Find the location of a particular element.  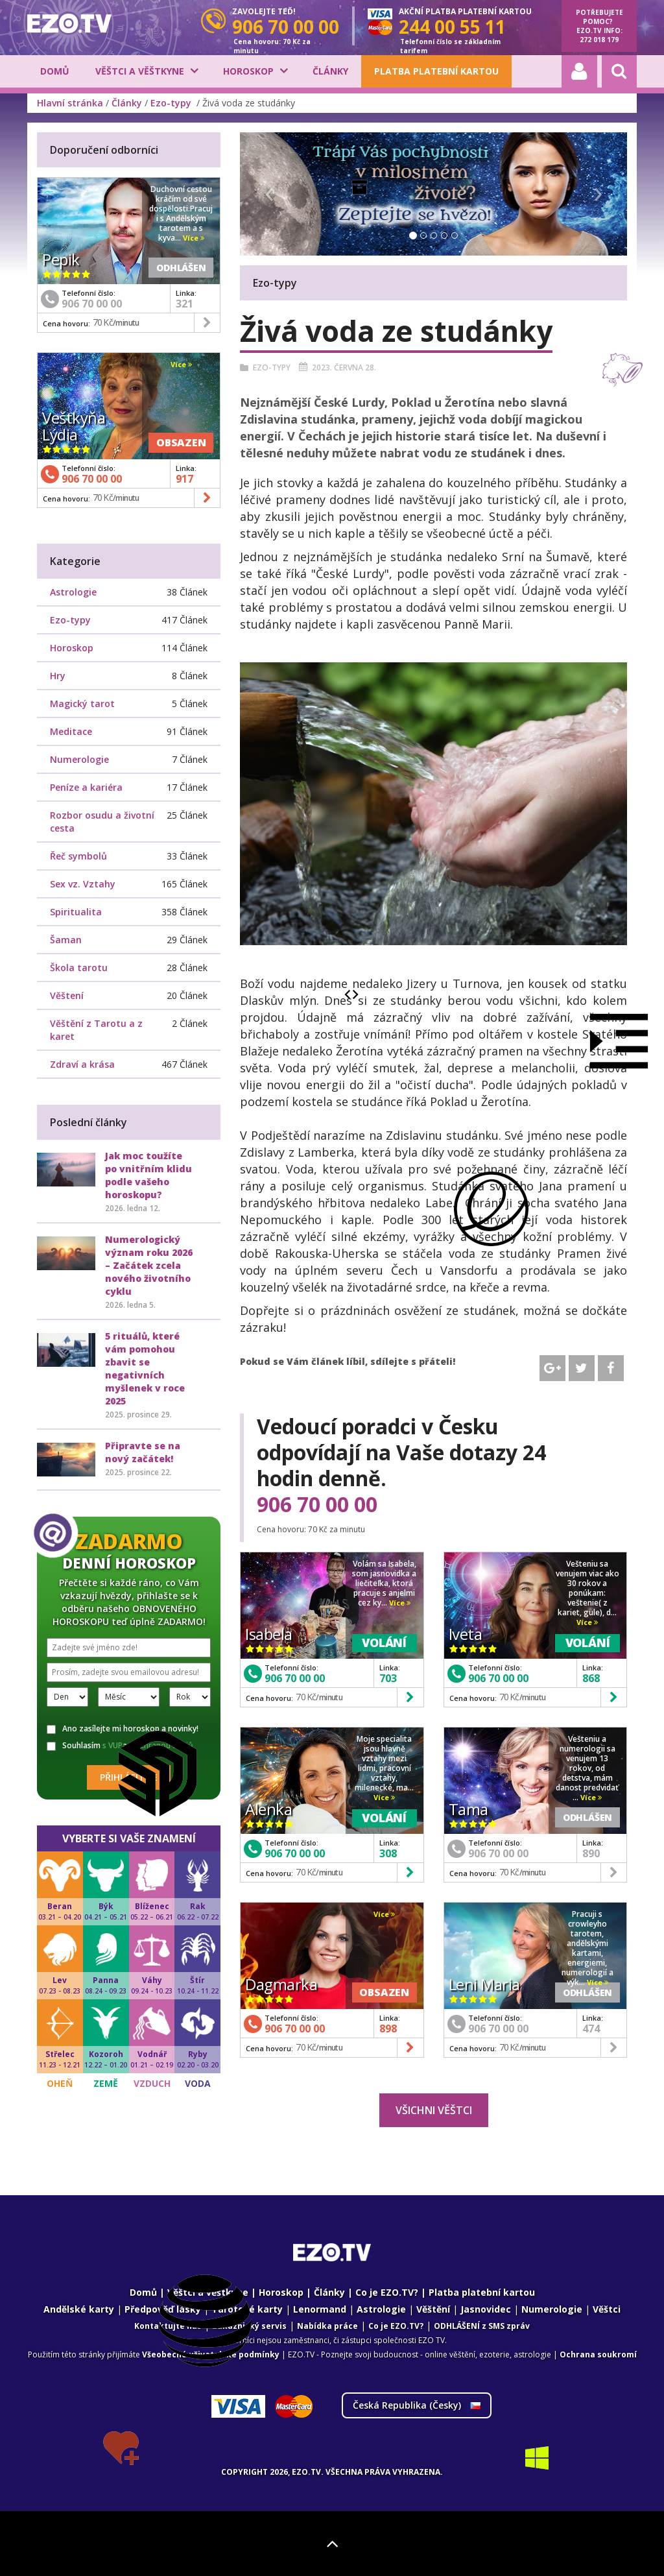

expand content horizontally is located at coordinates (351, 994).